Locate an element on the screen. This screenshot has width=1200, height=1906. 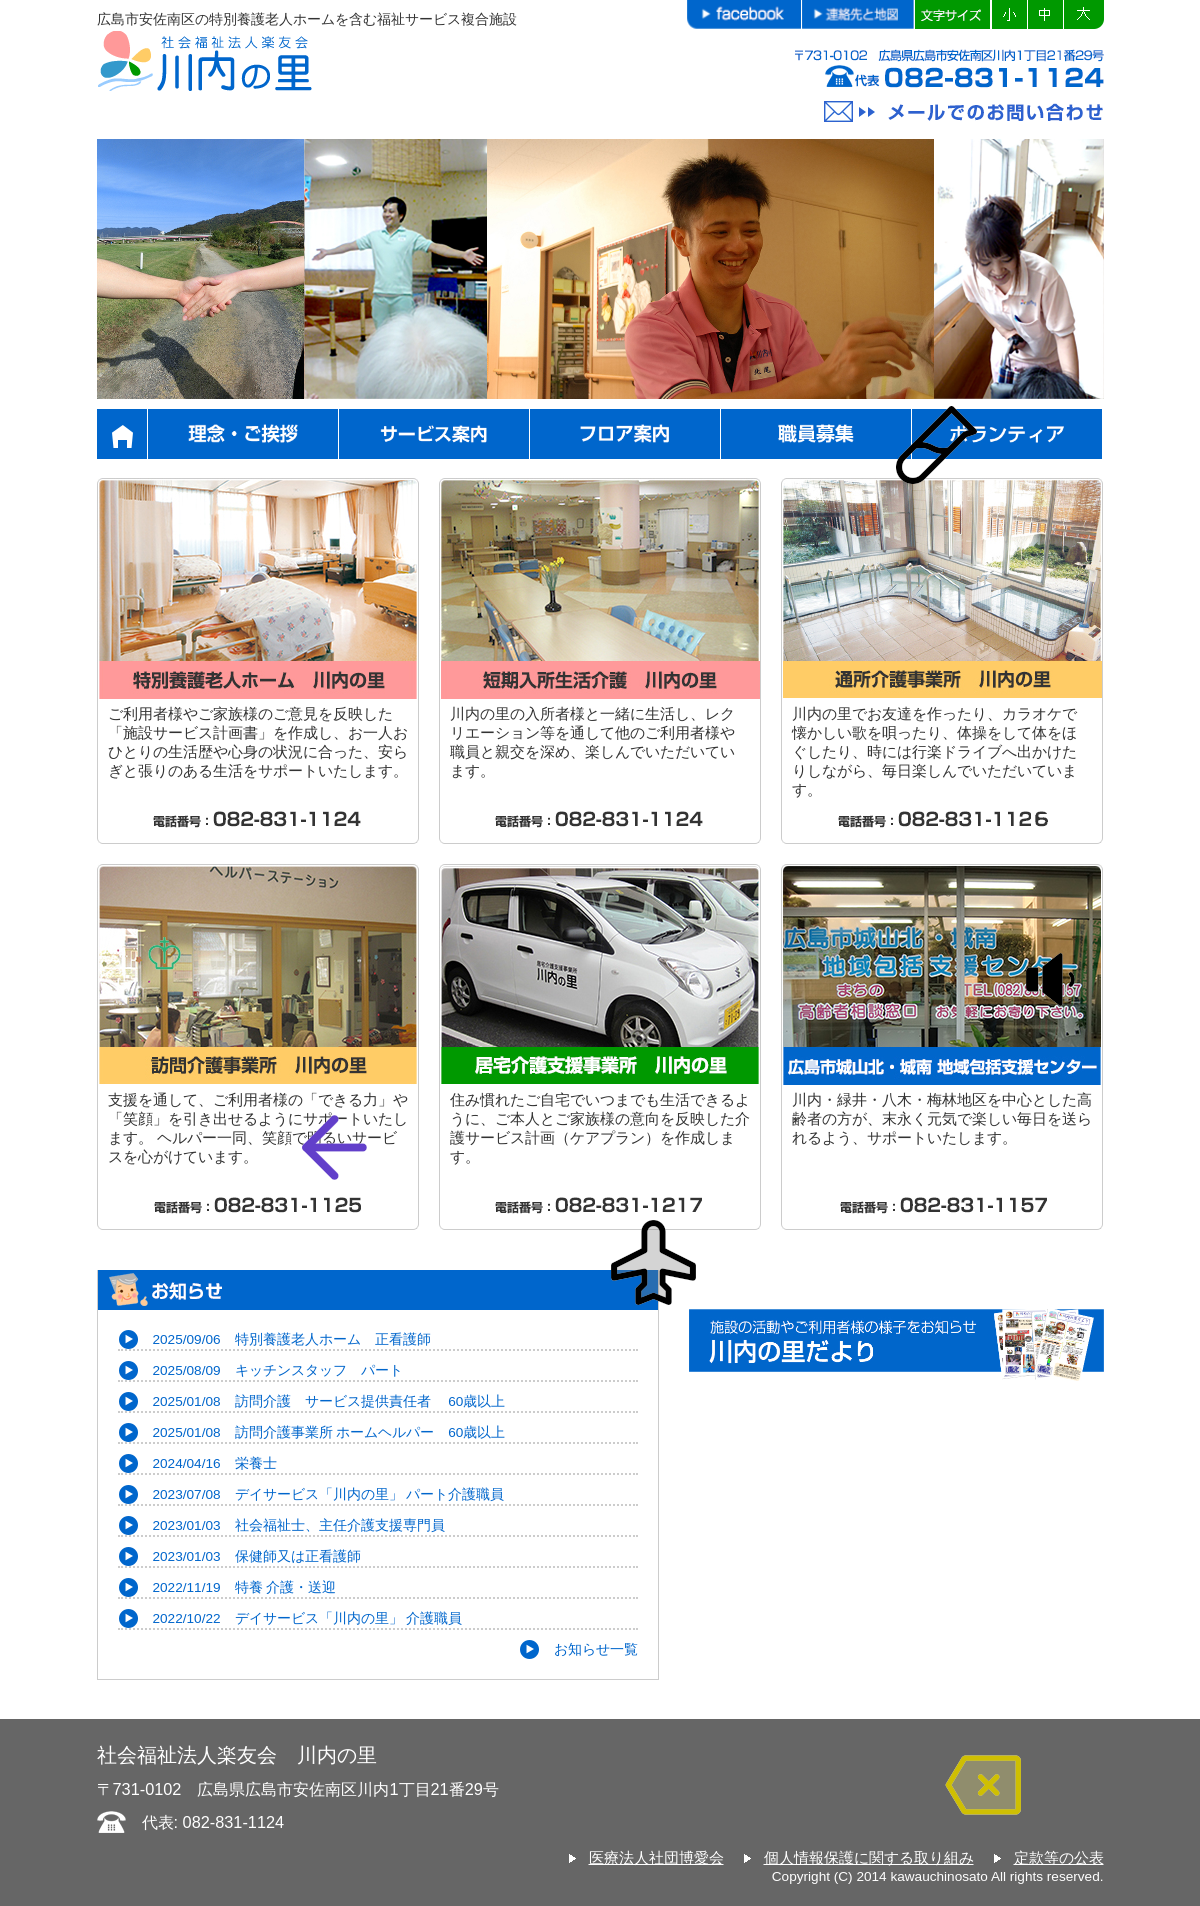
access lab or experimental features is located at coordinates (935, 445).